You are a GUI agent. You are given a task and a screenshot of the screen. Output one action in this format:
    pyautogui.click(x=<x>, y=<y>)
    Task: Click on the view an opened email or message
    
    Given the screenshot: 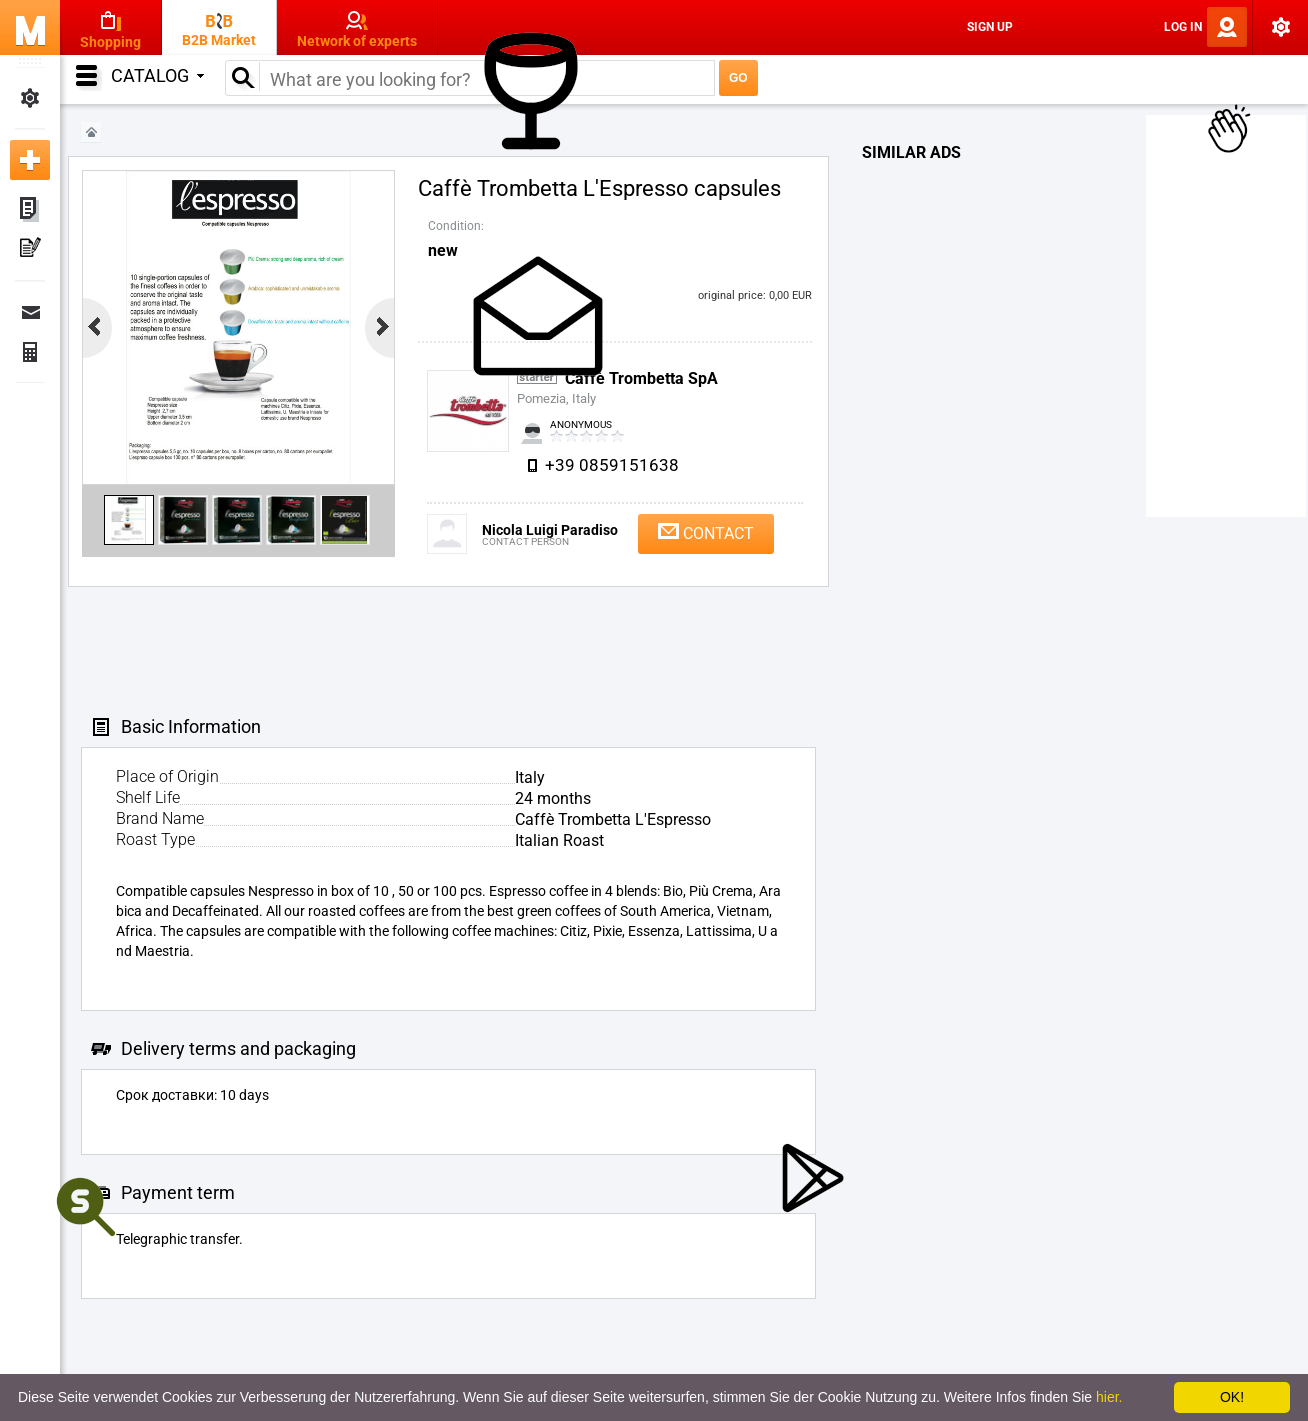 What is the action you would take?
    pyautogui.click(x=538, y=321)
    